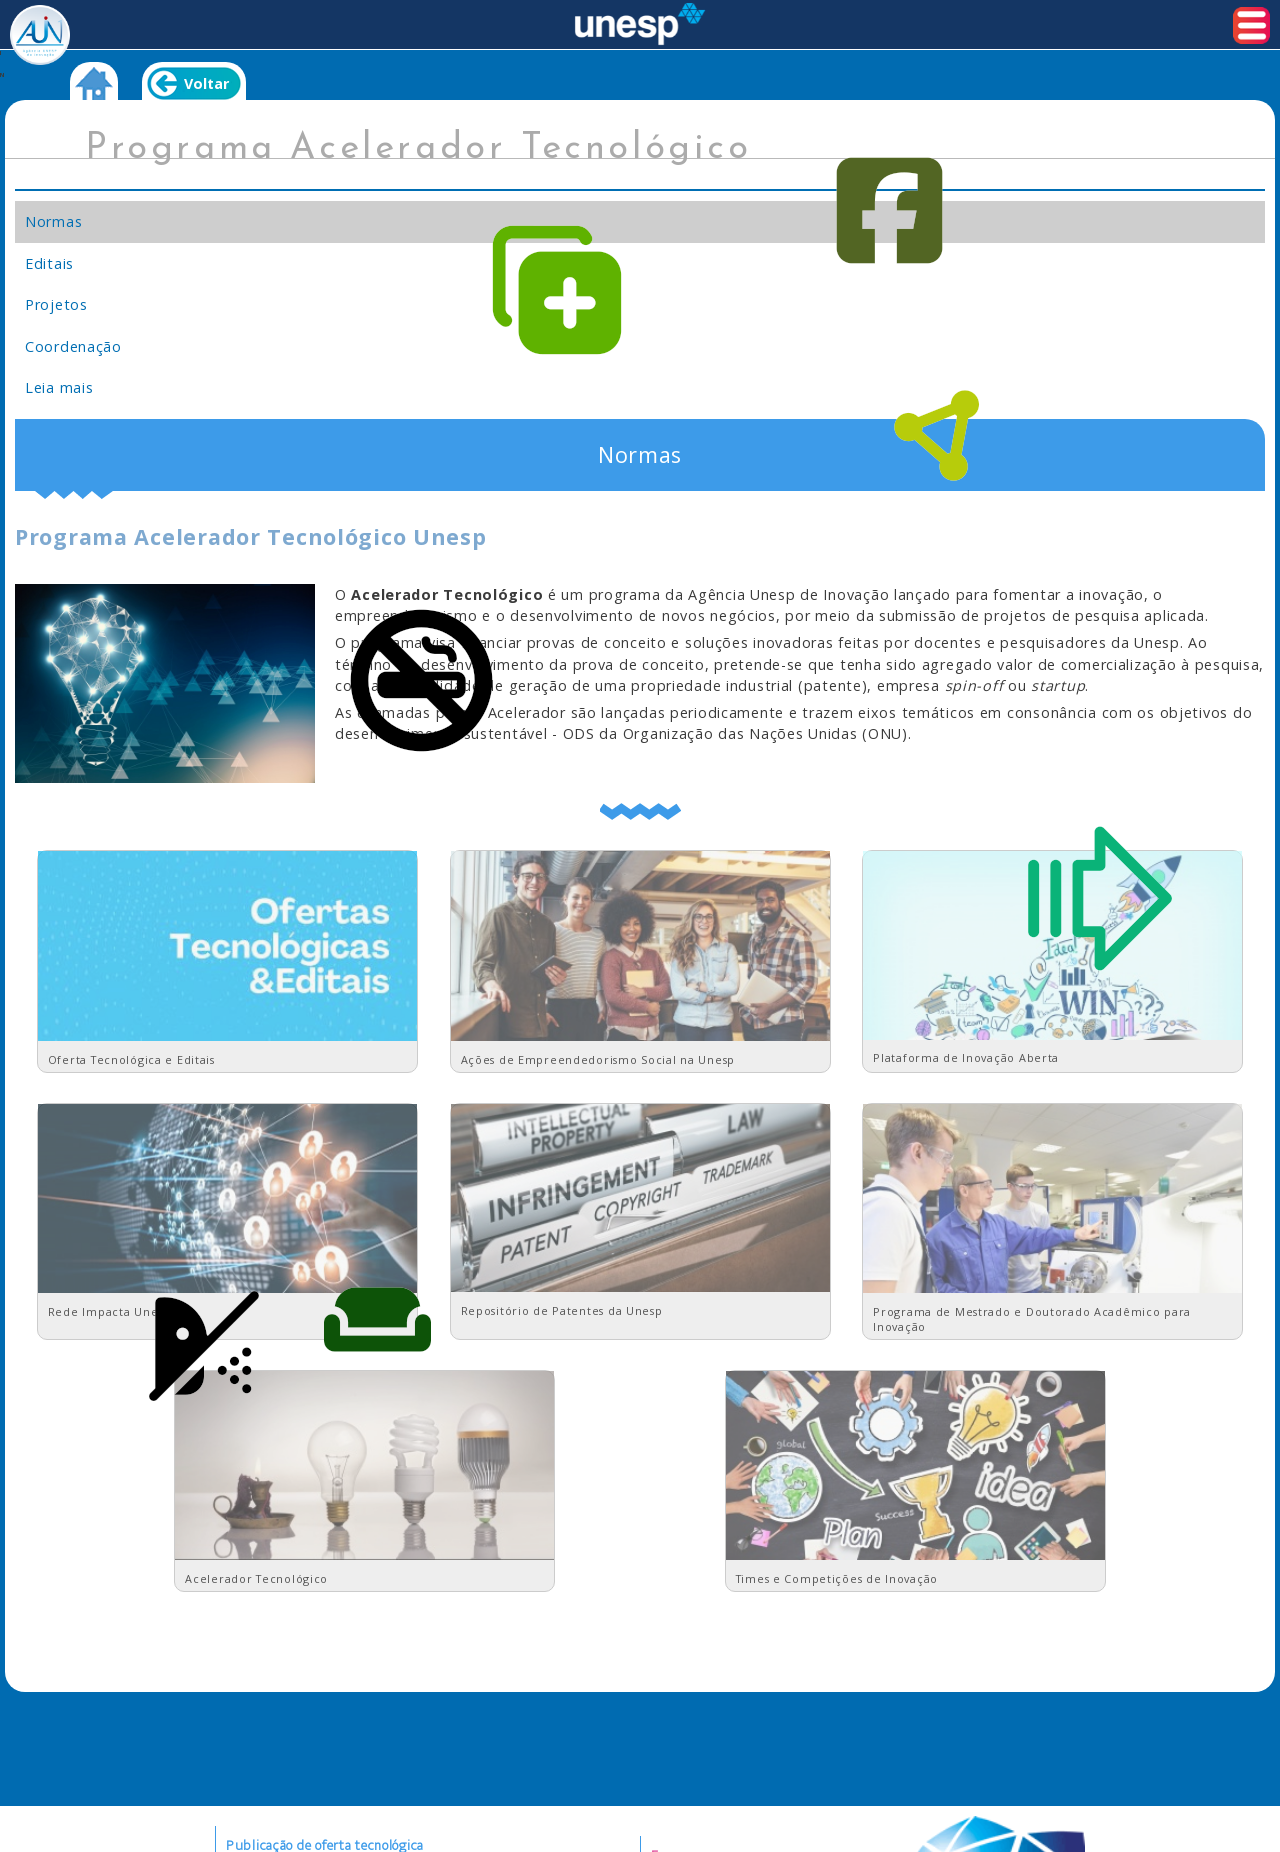 The width and height of the screenshot is (1280, 1852). I want to click on copy and add to clipboard, so click(557, 290).